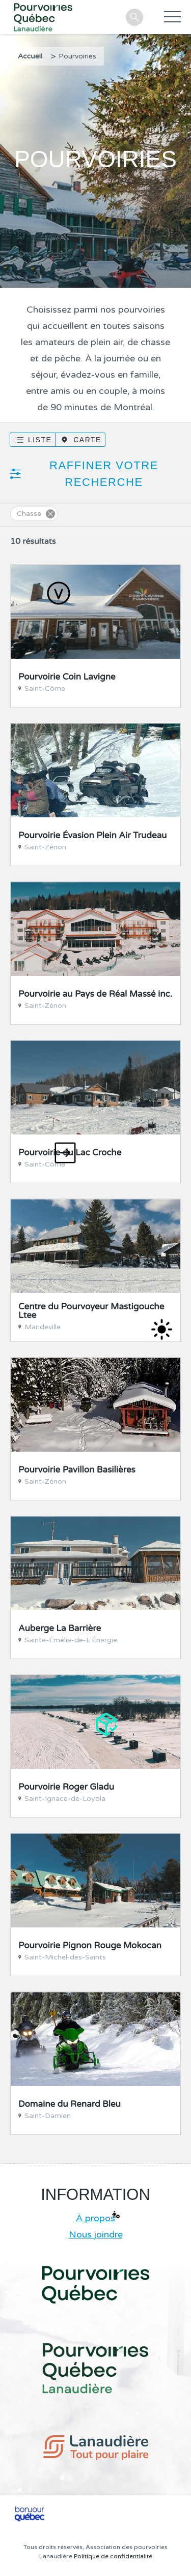  What do you see at coordinates (59, 593) in the screenshot?
I see `indicates an item or option labeled "V"` at bounding box center [59, 593].